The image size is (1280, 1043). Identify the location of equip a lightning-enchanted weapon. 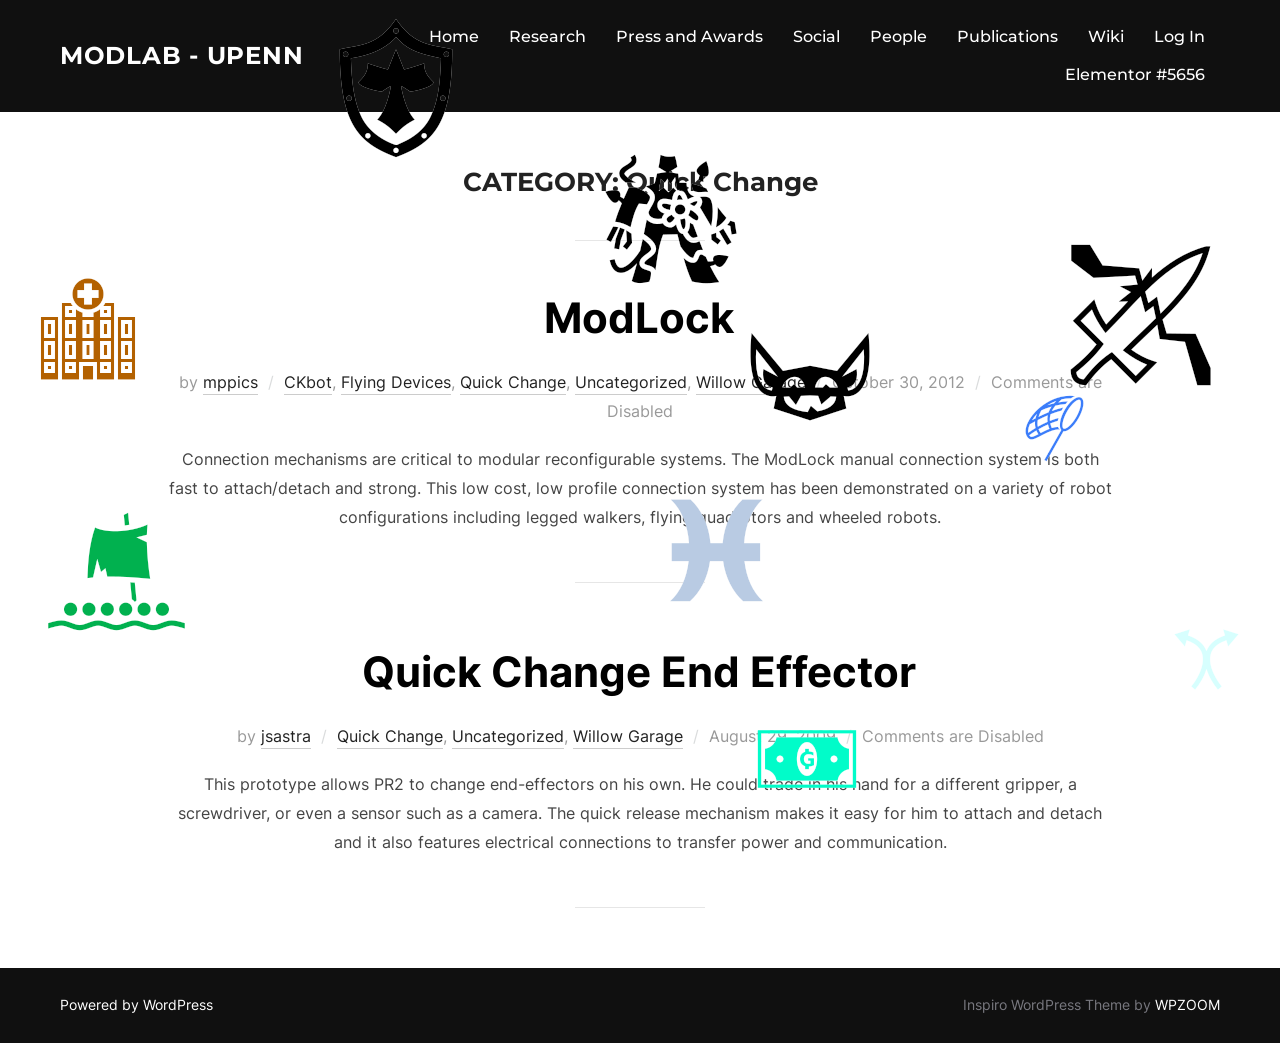
(1141, 315).